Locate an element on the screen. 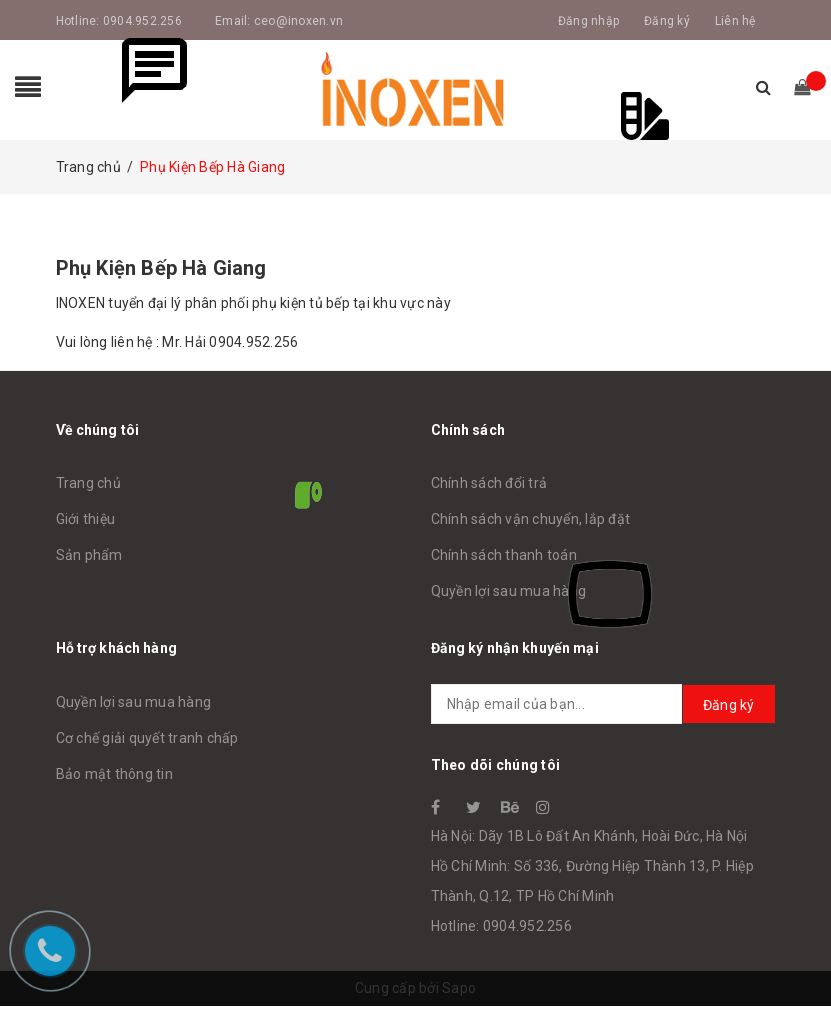 Image resolution: width=831 pixels, height=1021 pixels. access color palette or theme settings is located at coordinates (645, 116).